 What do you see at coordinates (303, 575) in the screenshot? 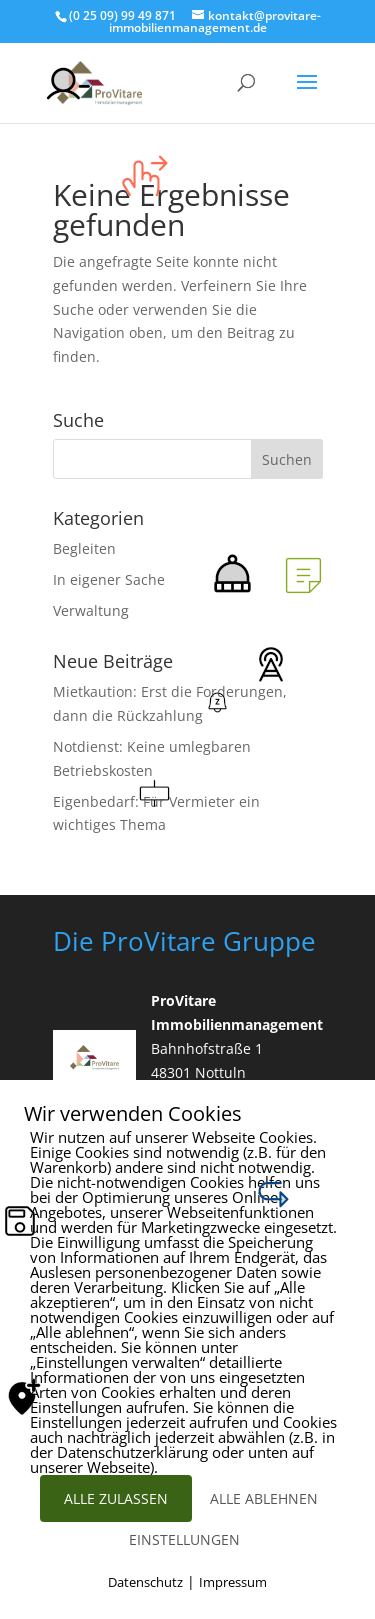
I see `create a new note` at bounding box center [303, 575].